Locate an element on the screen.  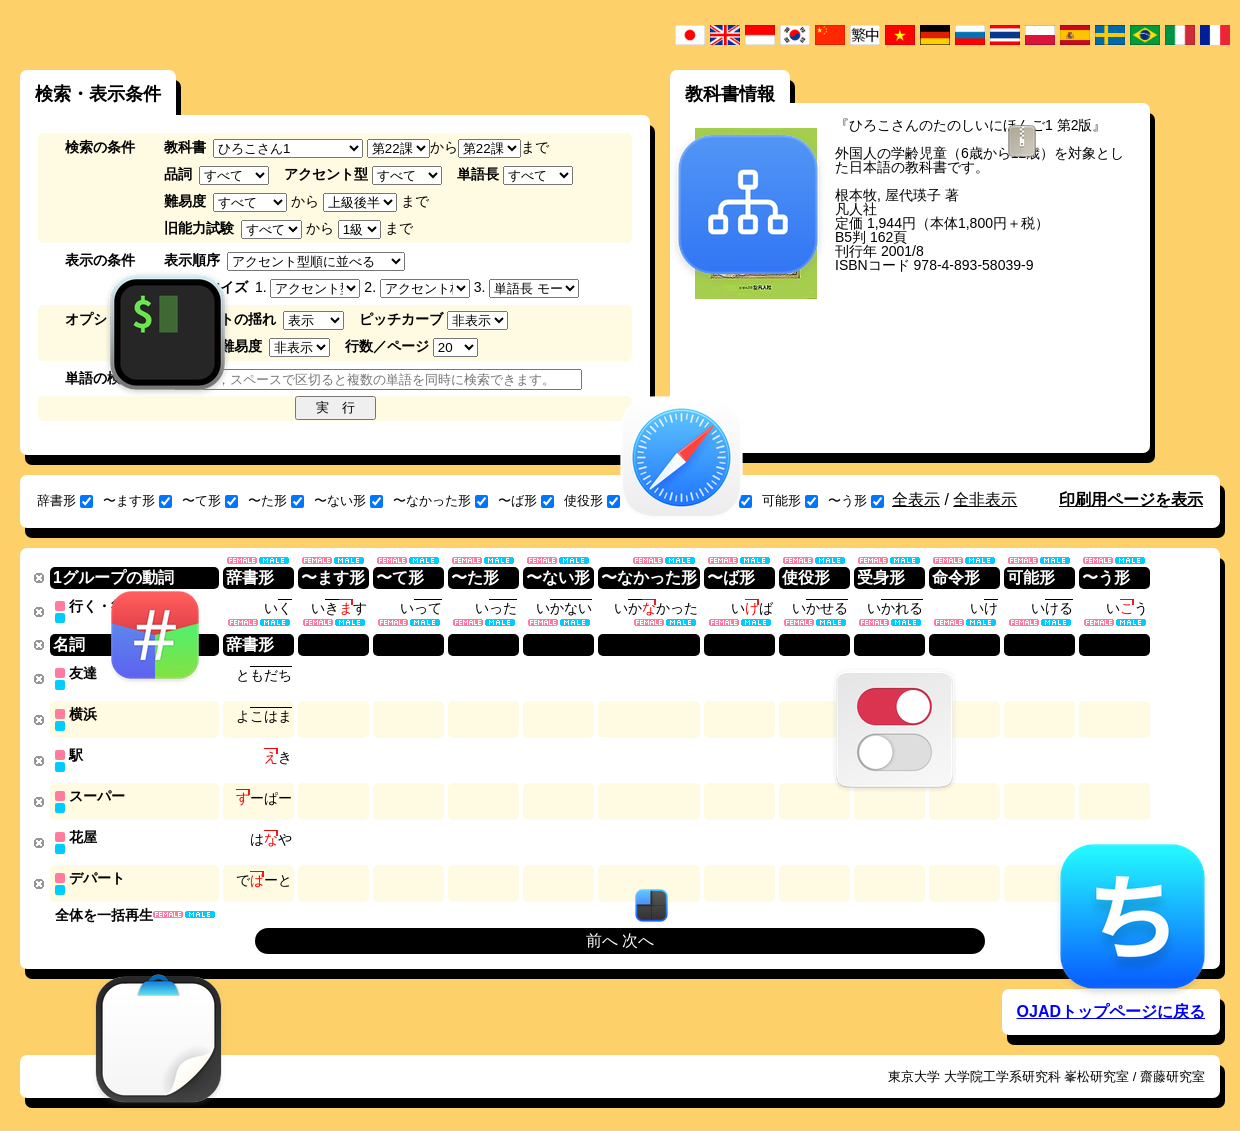
open tasks or to-do list app is located at coordinates (158, 1039).